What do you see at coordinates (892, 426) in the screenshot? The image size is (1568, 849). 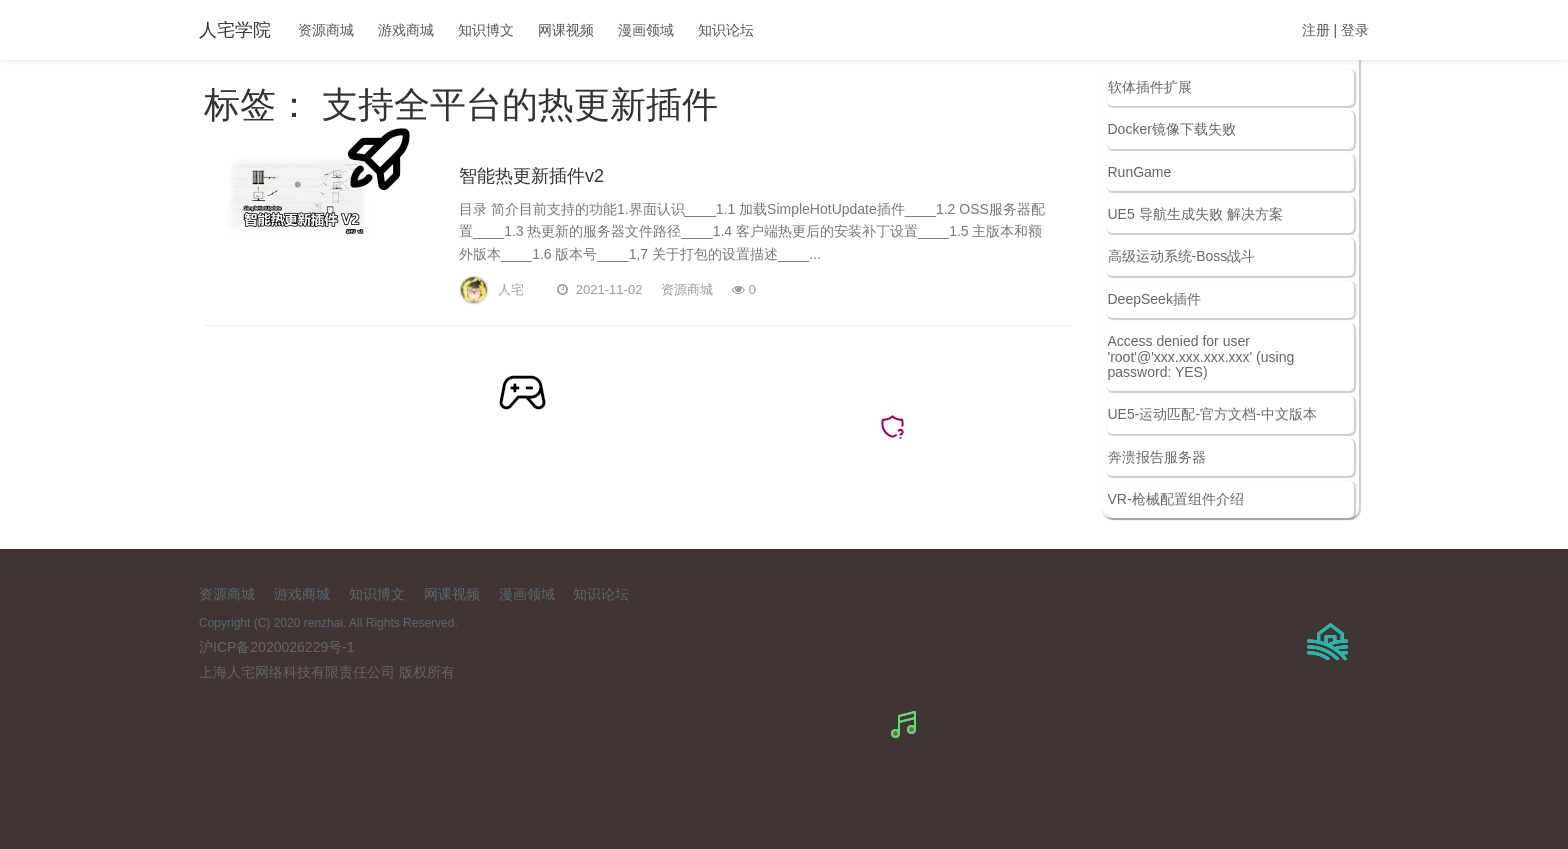 I see `access security help or FAQ` at bounding box center [892, 426].